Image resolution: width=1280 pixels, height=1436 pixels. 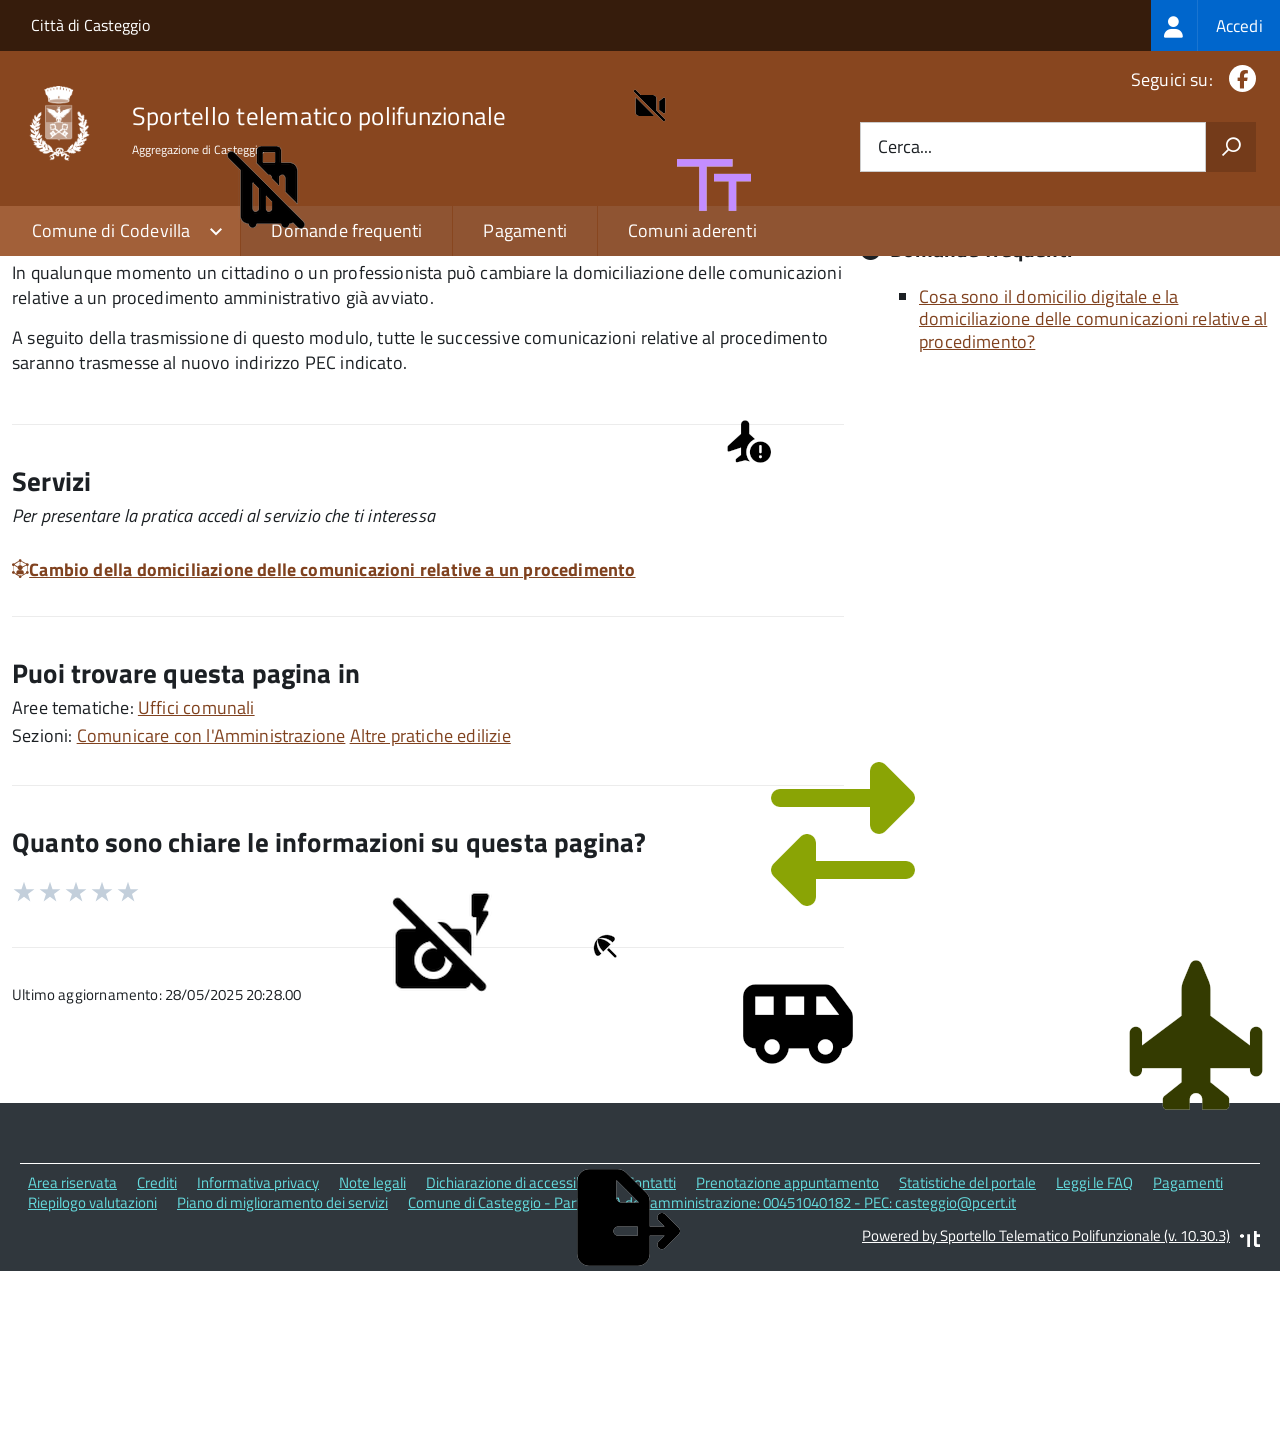 I want to click on flight alert or travel warning notification, so click(x=747, y=441).